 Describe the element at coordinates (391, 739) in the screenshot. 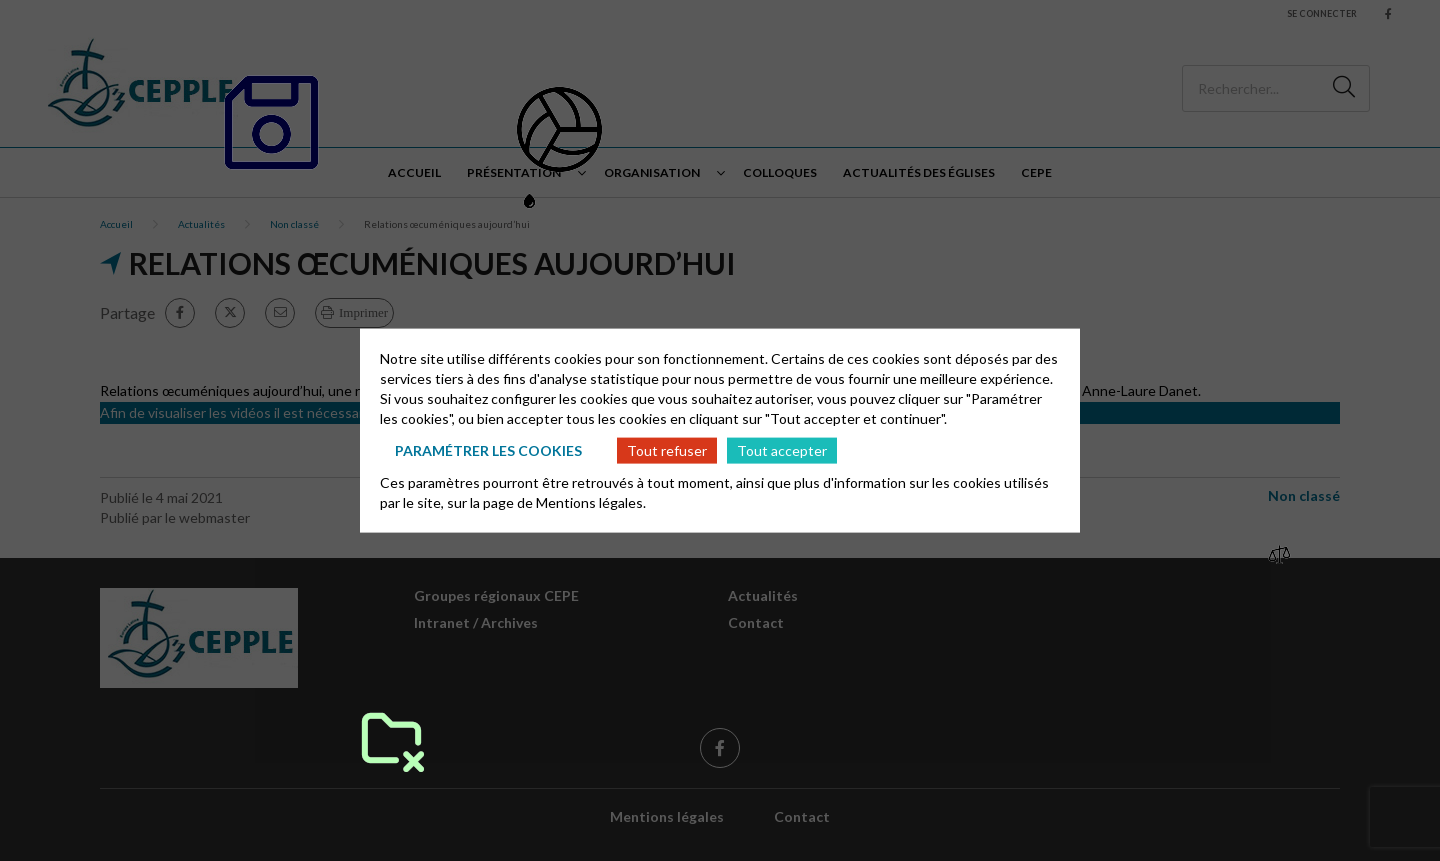

I see `delete a folder` at that location.